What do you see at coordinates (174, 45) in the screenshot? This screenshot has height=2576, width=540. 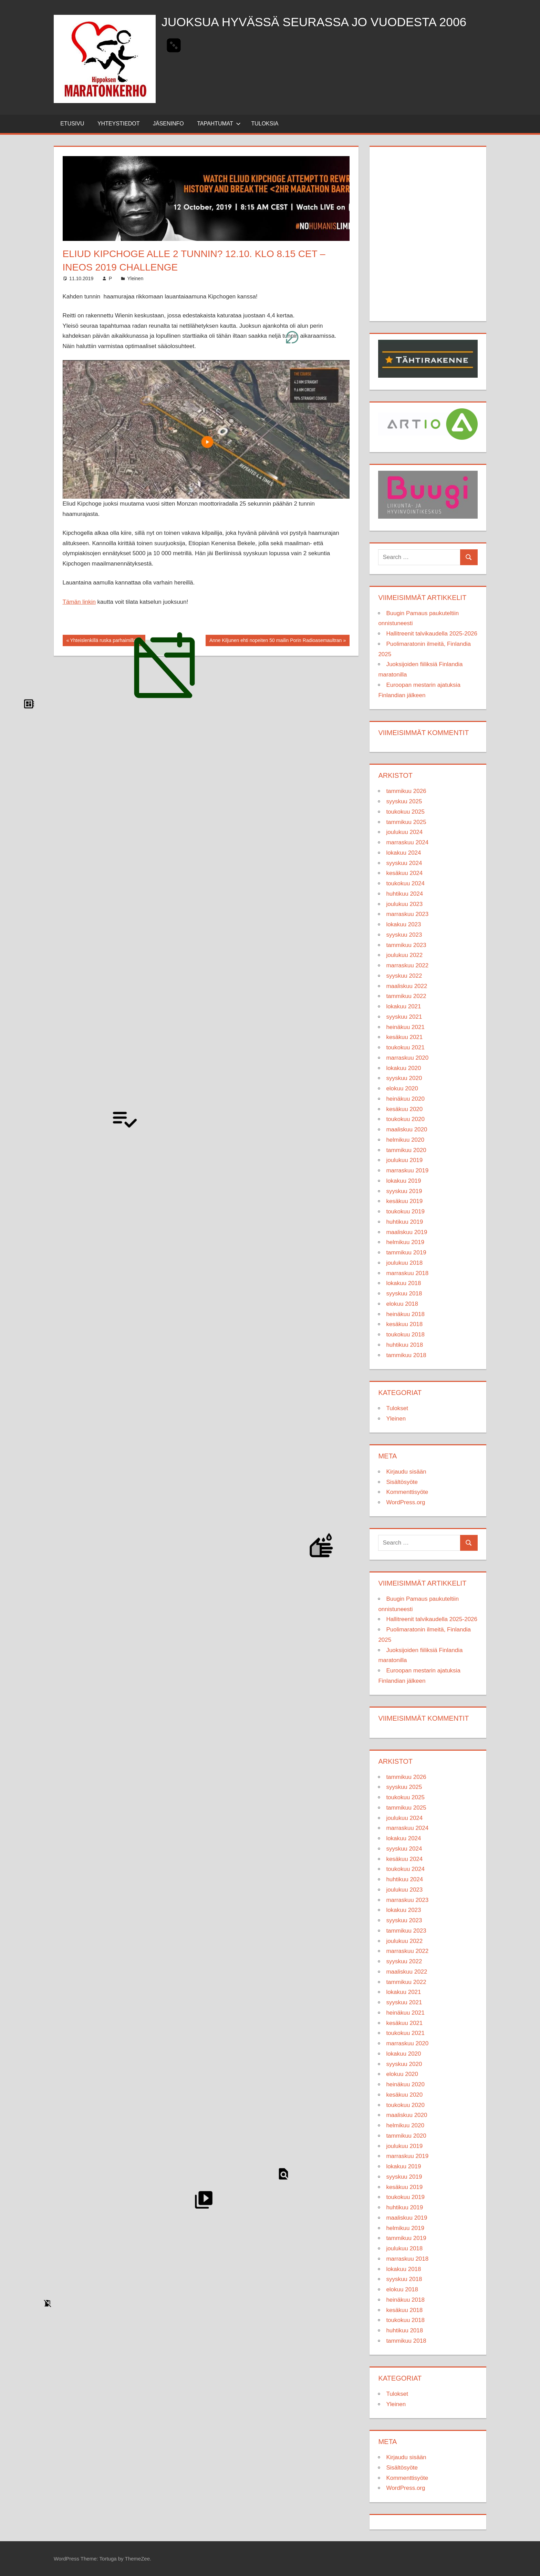 I see `roll dice or generate random number` at bounding box center [174, 45].